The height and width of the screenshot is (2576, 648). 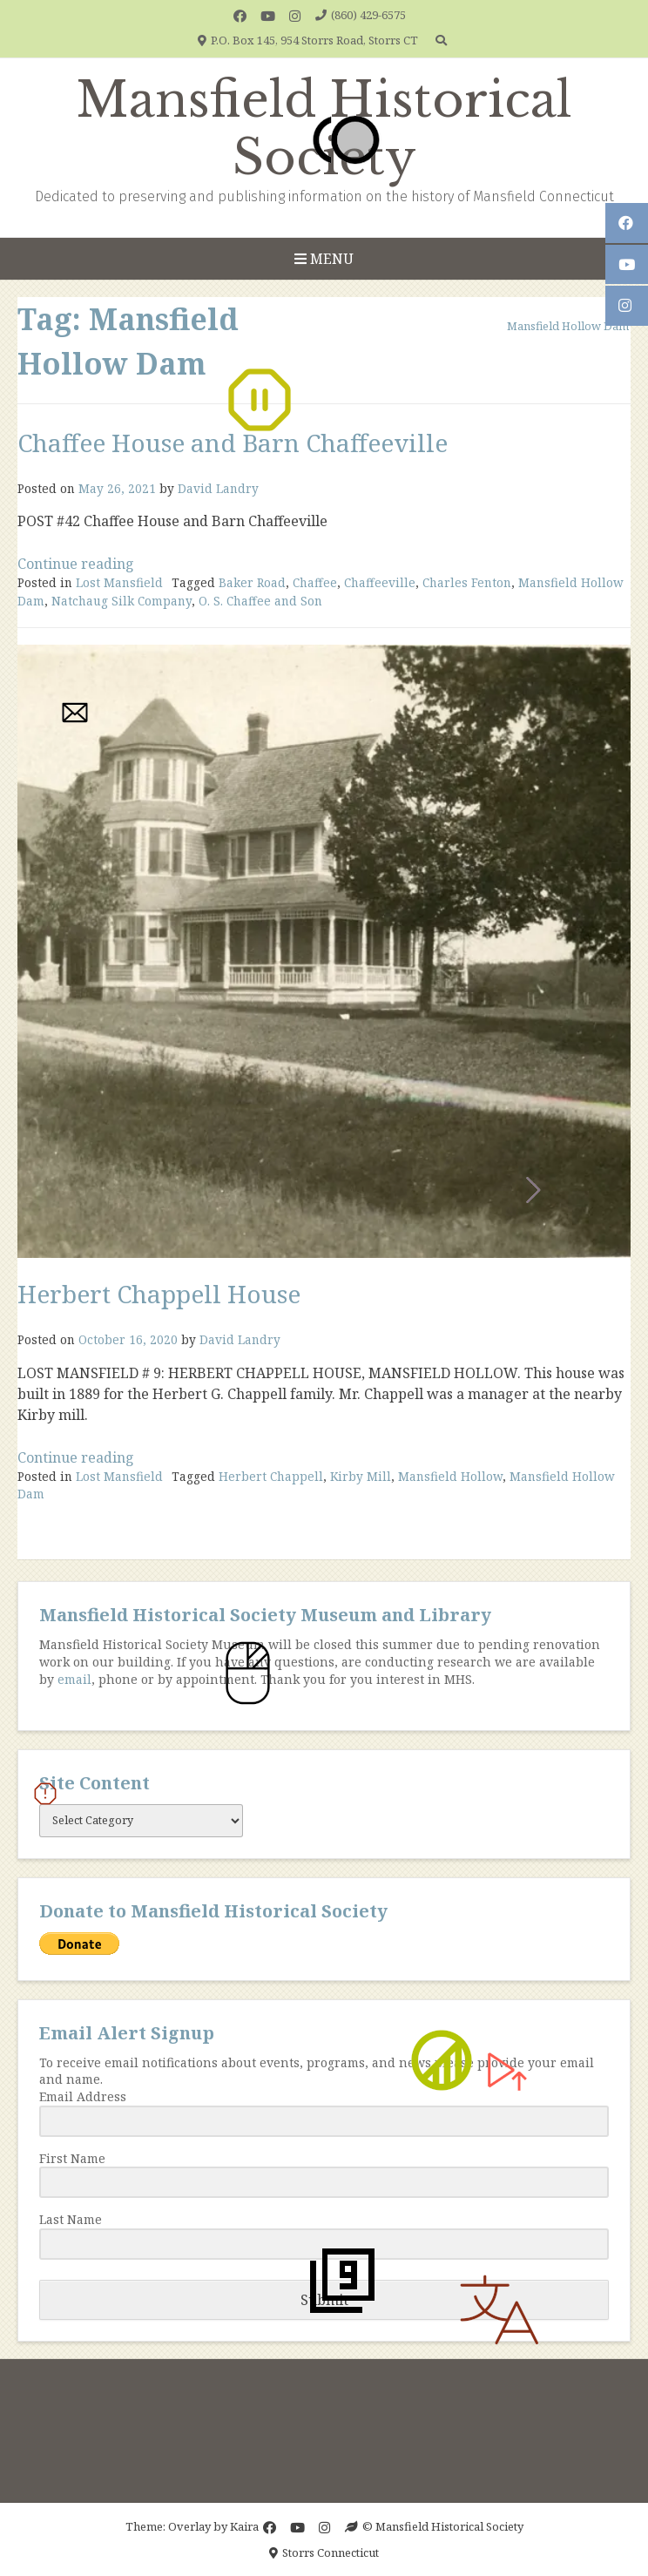 What do you see at coordinates (247, 1673) in the screenshot?
I see `right-click action indicator` at bounding box center [247, 1673].